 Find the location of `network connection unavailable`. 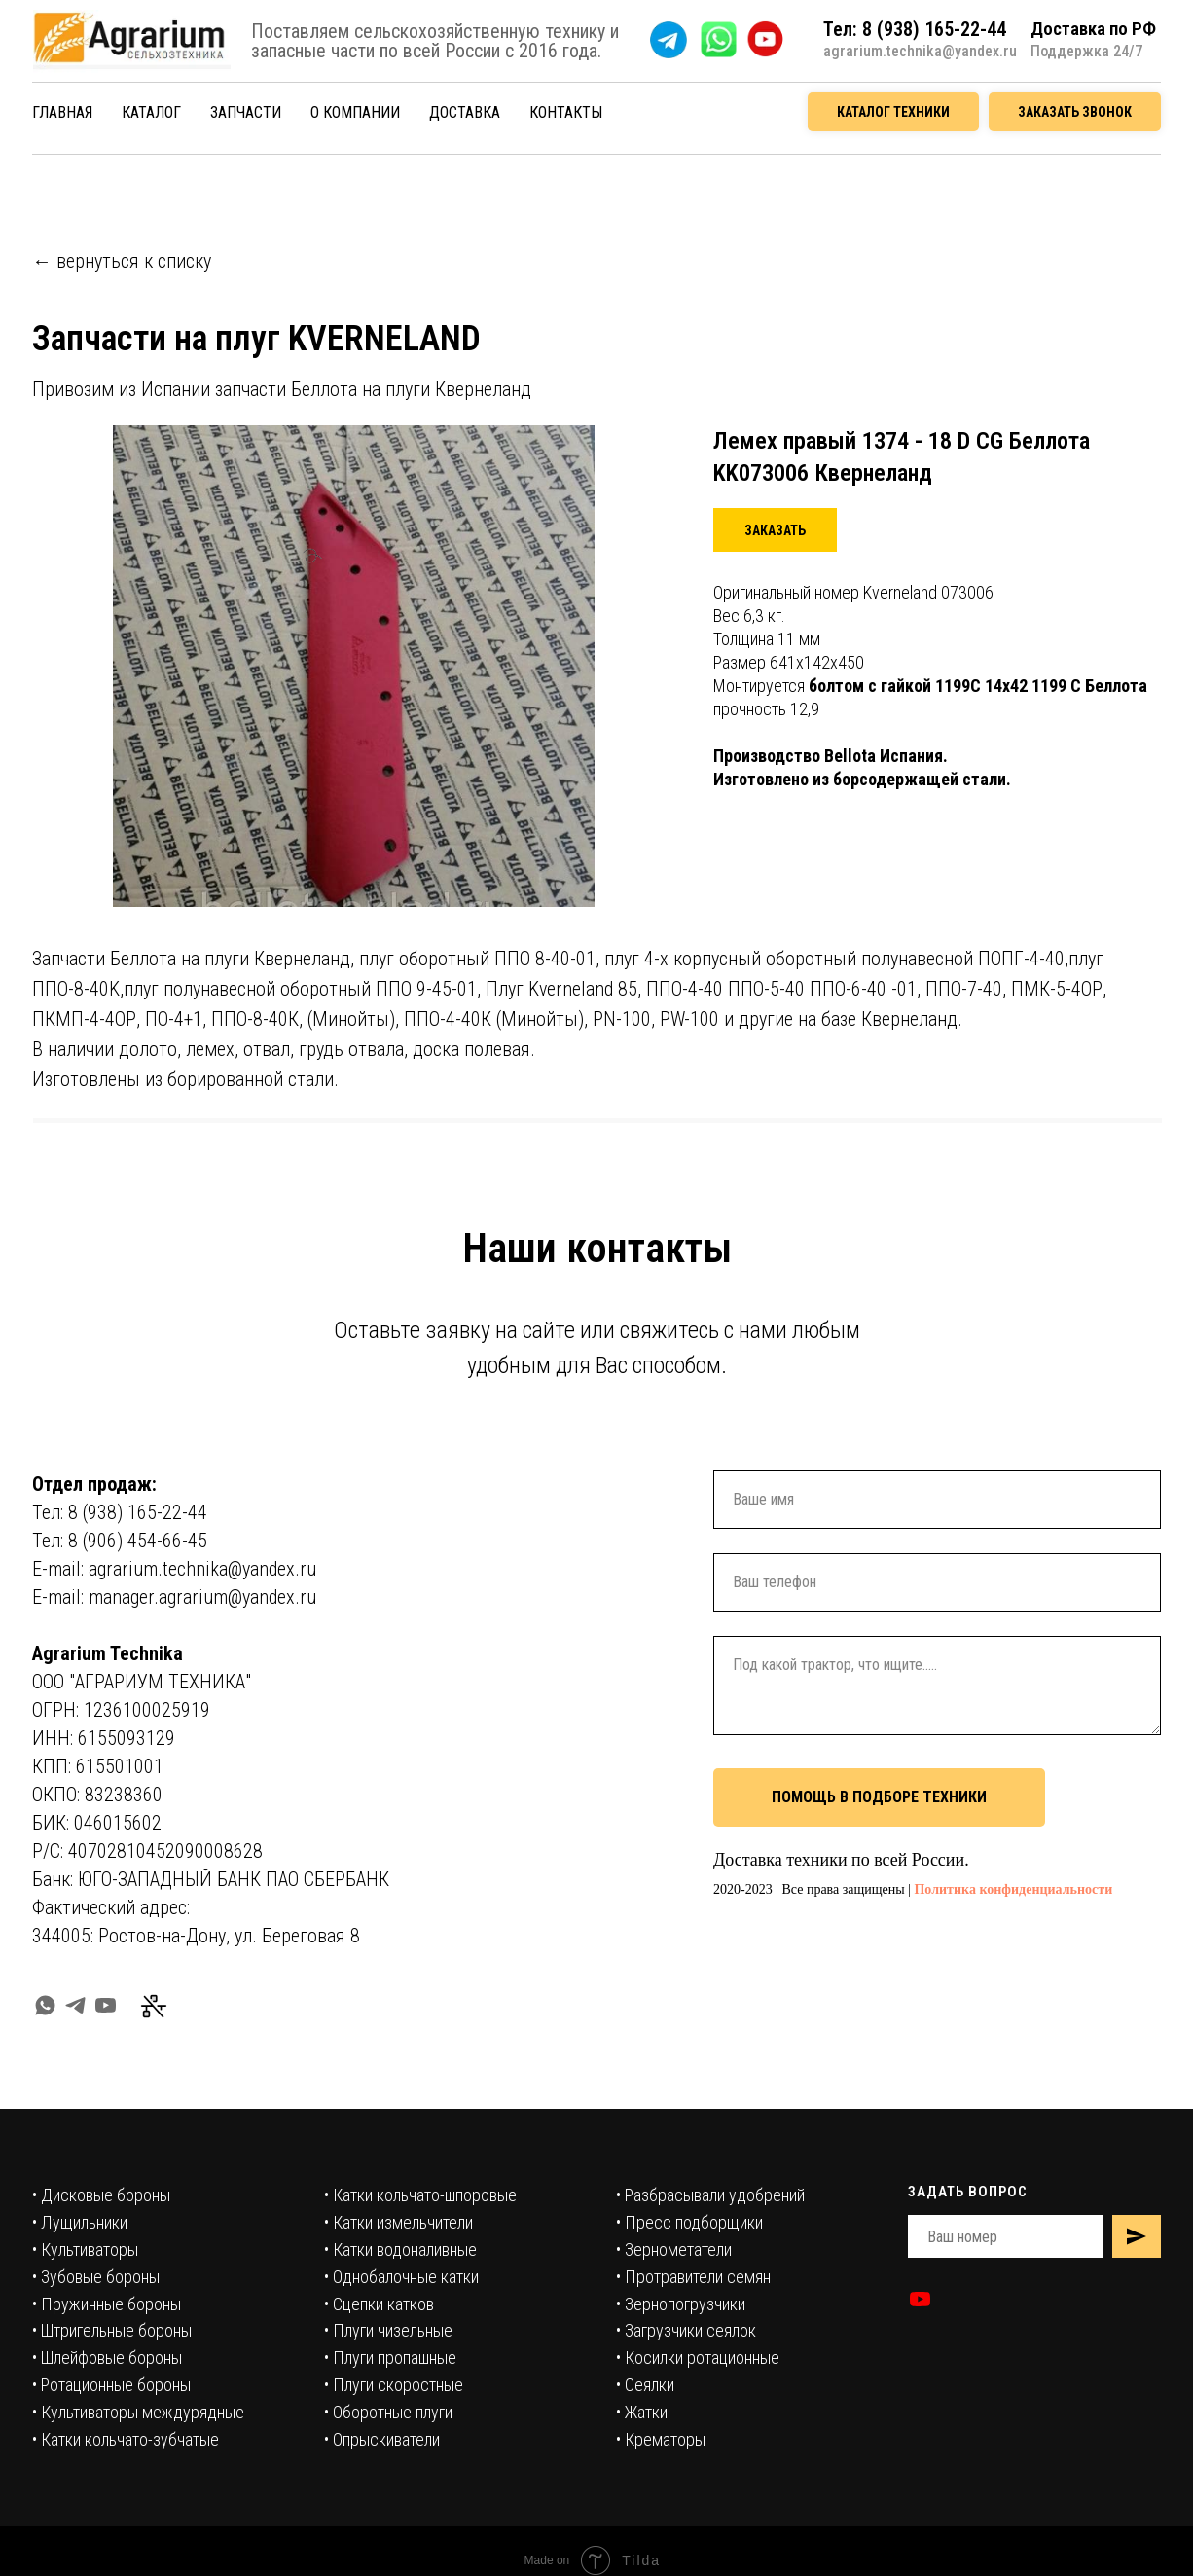

network connection unavailable is located at coordinates (154, 2007).